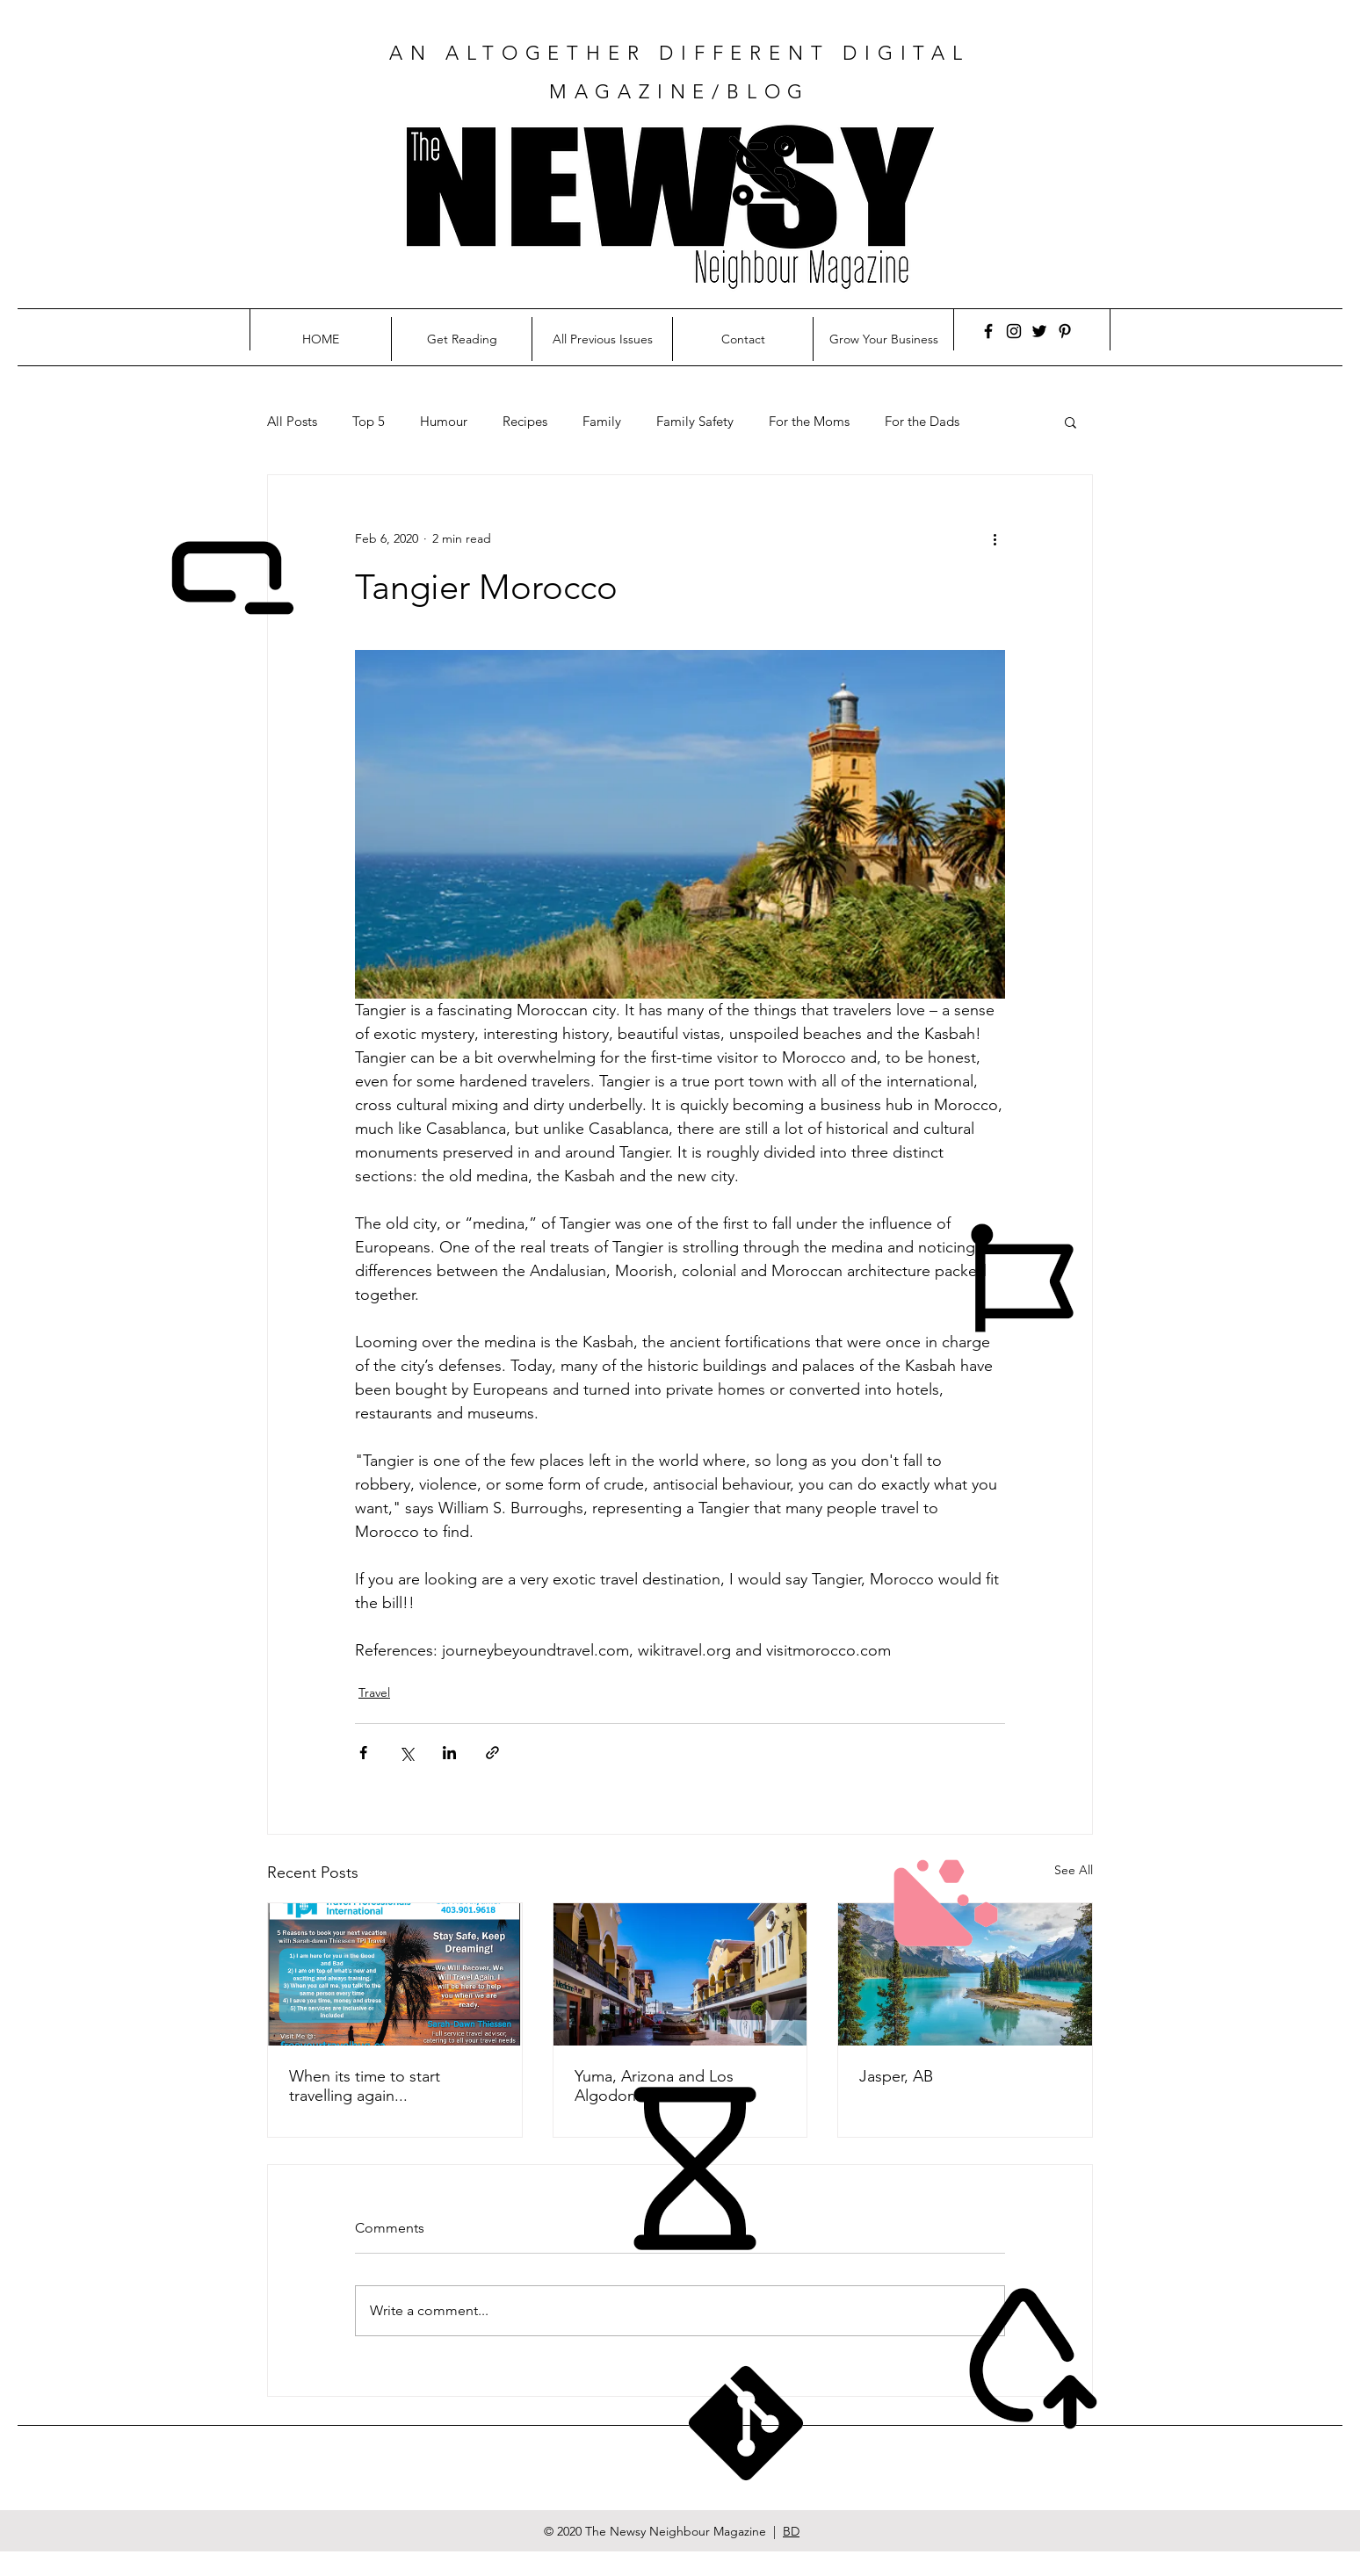 The image size is (1360, 2576). What do you see at coordinates (1023, 1278) in the screenshot?
I see `font awesome brand logo` at bounding box center [1023, 1278].